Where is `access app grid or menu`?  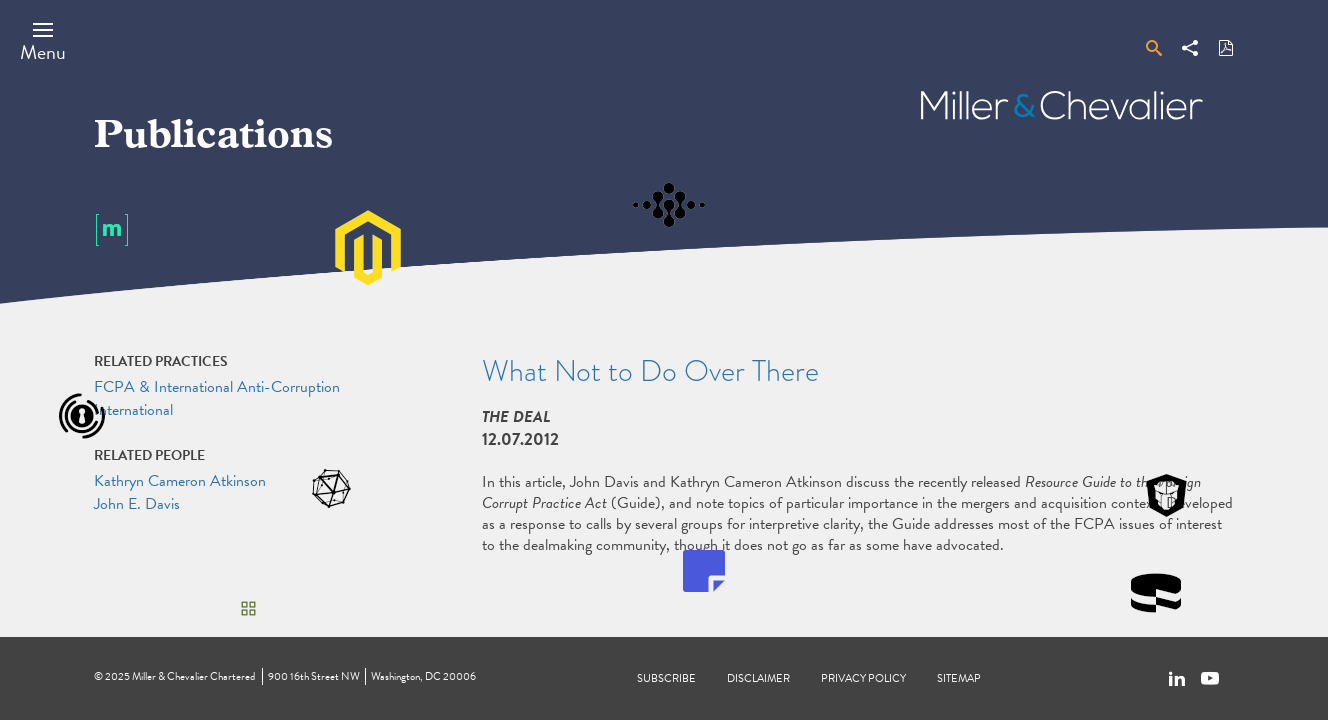
access app grid or menu is located at coordinates (248, 608).